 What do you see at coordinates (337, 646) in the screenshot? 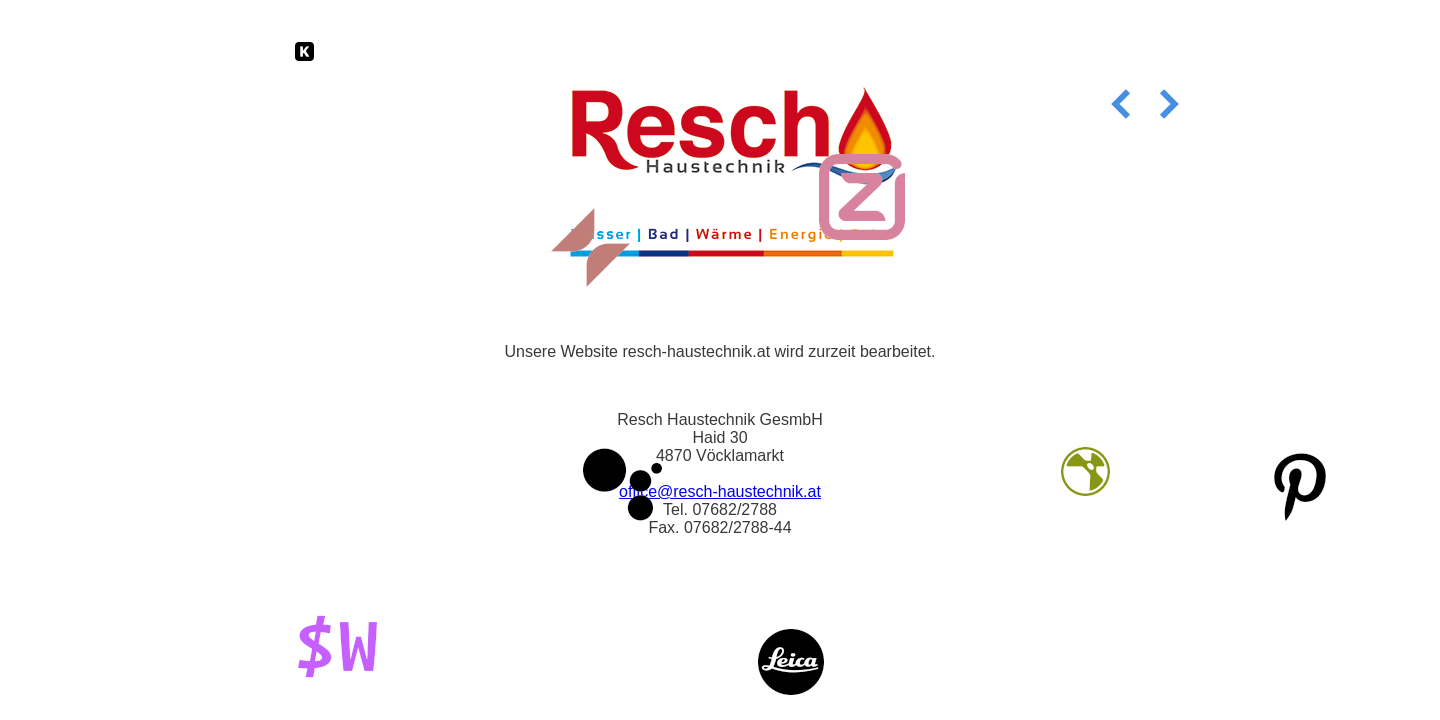
I see `open wezterm terminal application` at bounding box center [337, 646].